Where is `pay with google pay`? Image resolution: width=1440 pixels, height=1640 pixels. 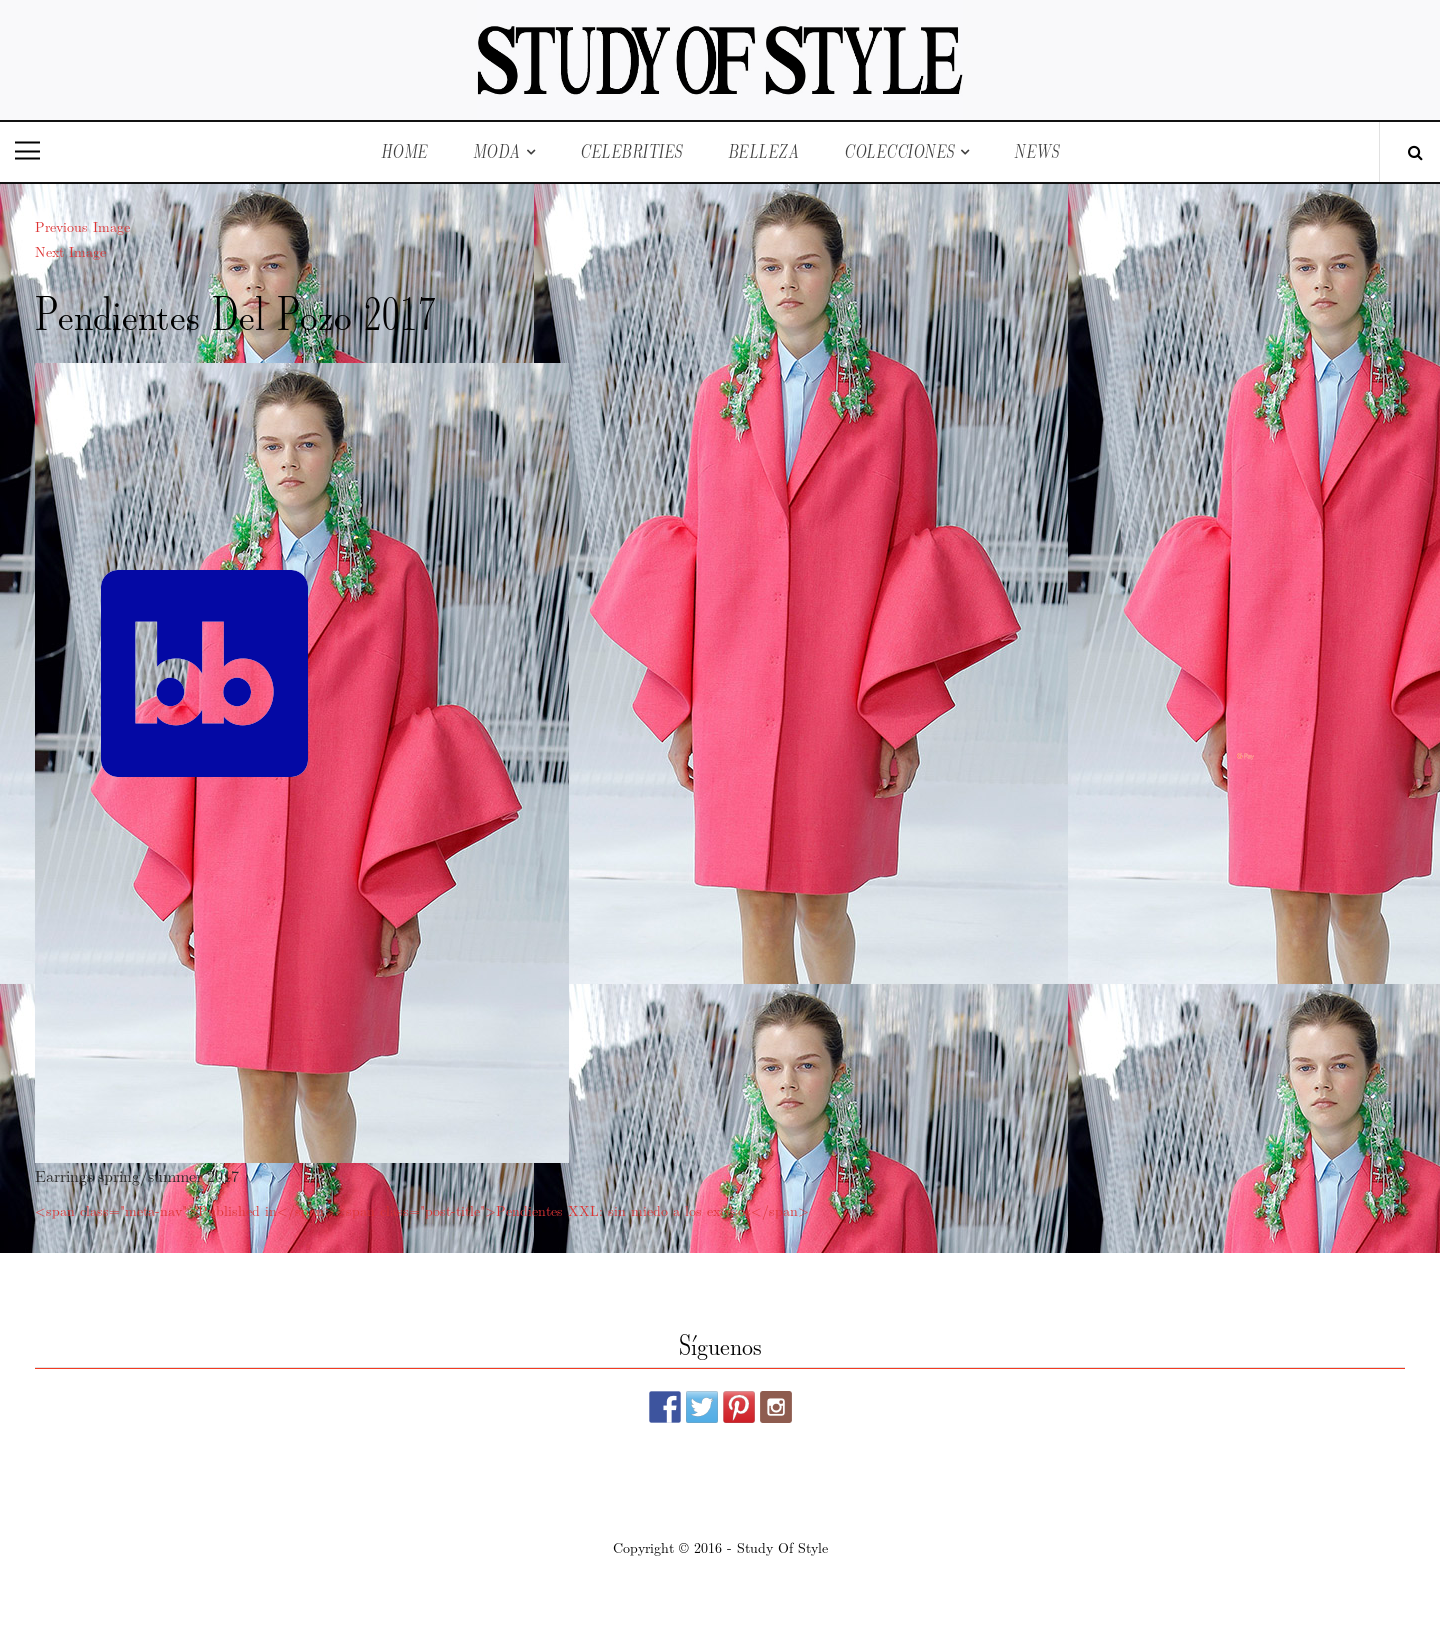
pay with google pay is located at coordinates (1245, 756).